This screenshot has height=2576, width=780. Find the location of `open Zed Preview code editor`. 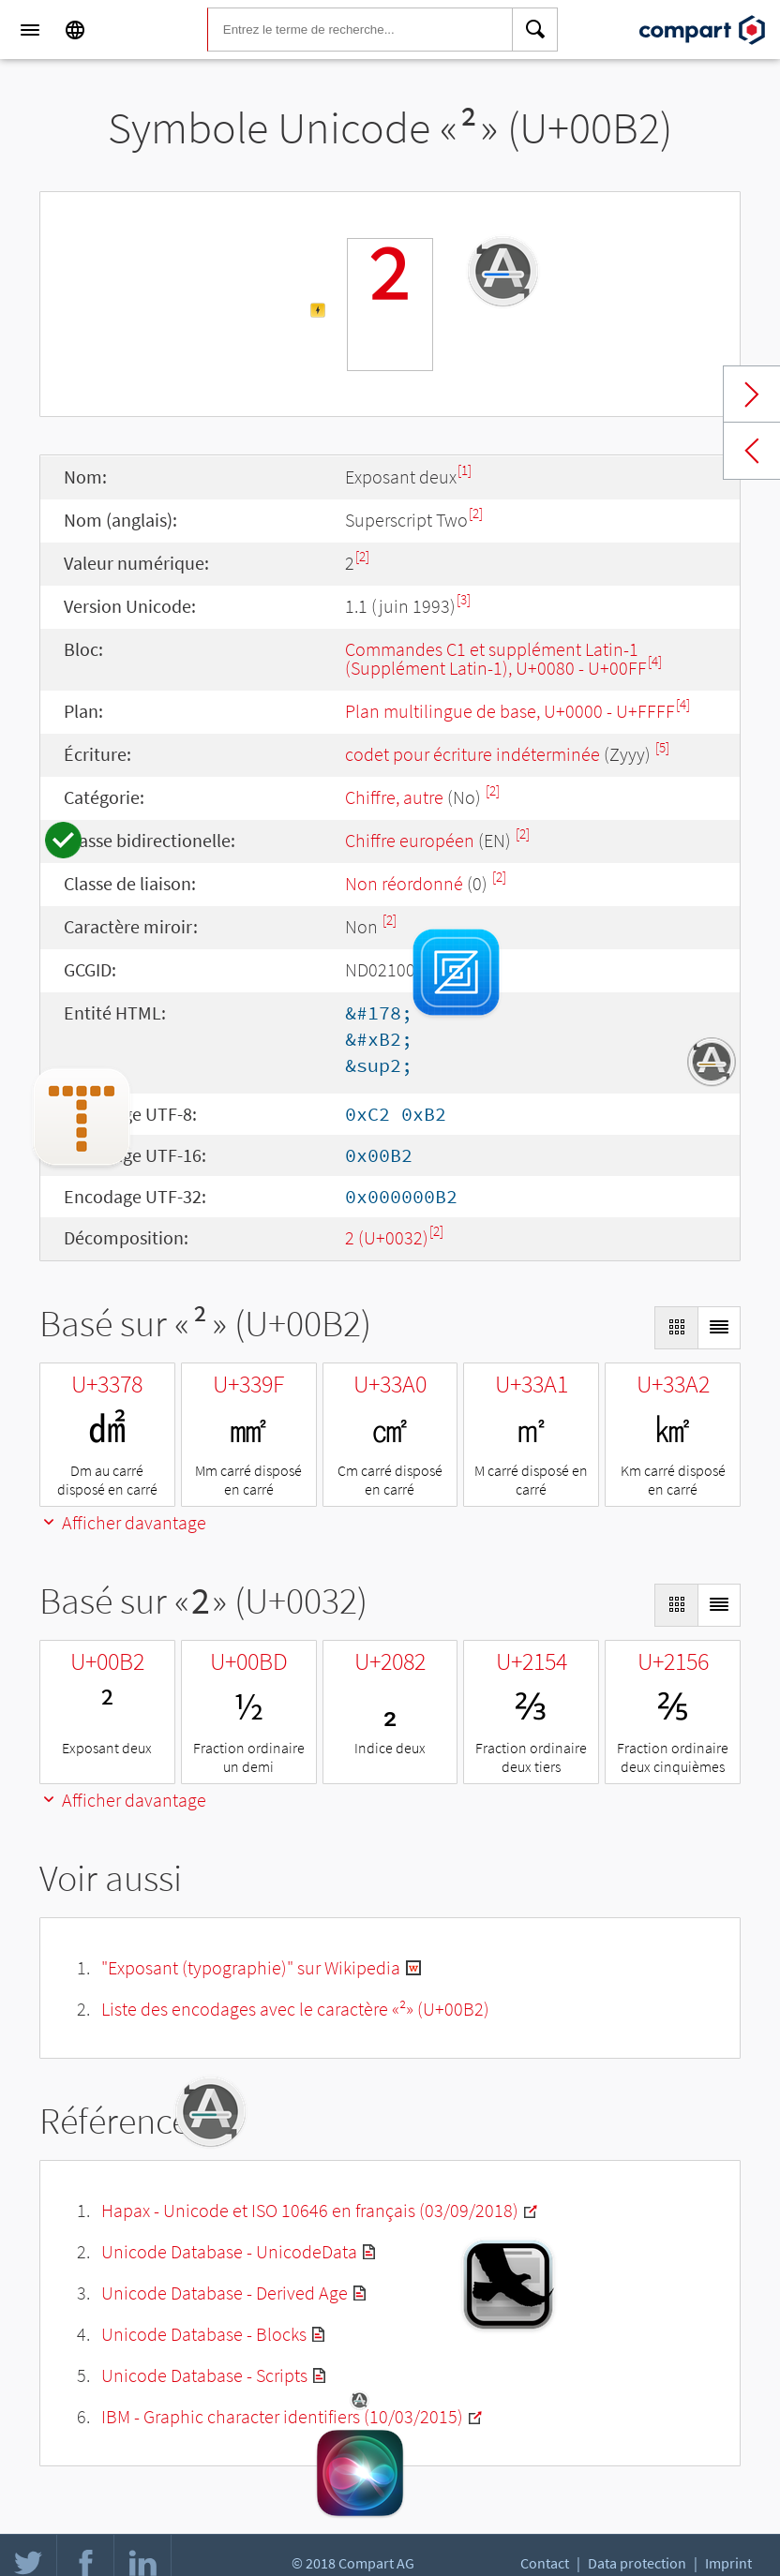

open Zed Preview code editor is located at coordinates (456, 972).